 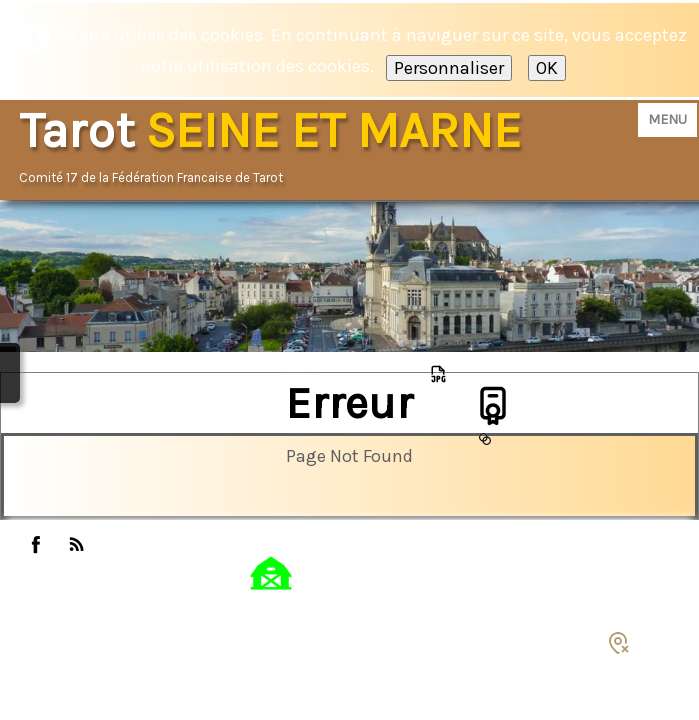 What do you see at coordinates (485, 439) in the screenshot?
I see `view venn diagram or comparison chart` at bounding box center [485, 439].